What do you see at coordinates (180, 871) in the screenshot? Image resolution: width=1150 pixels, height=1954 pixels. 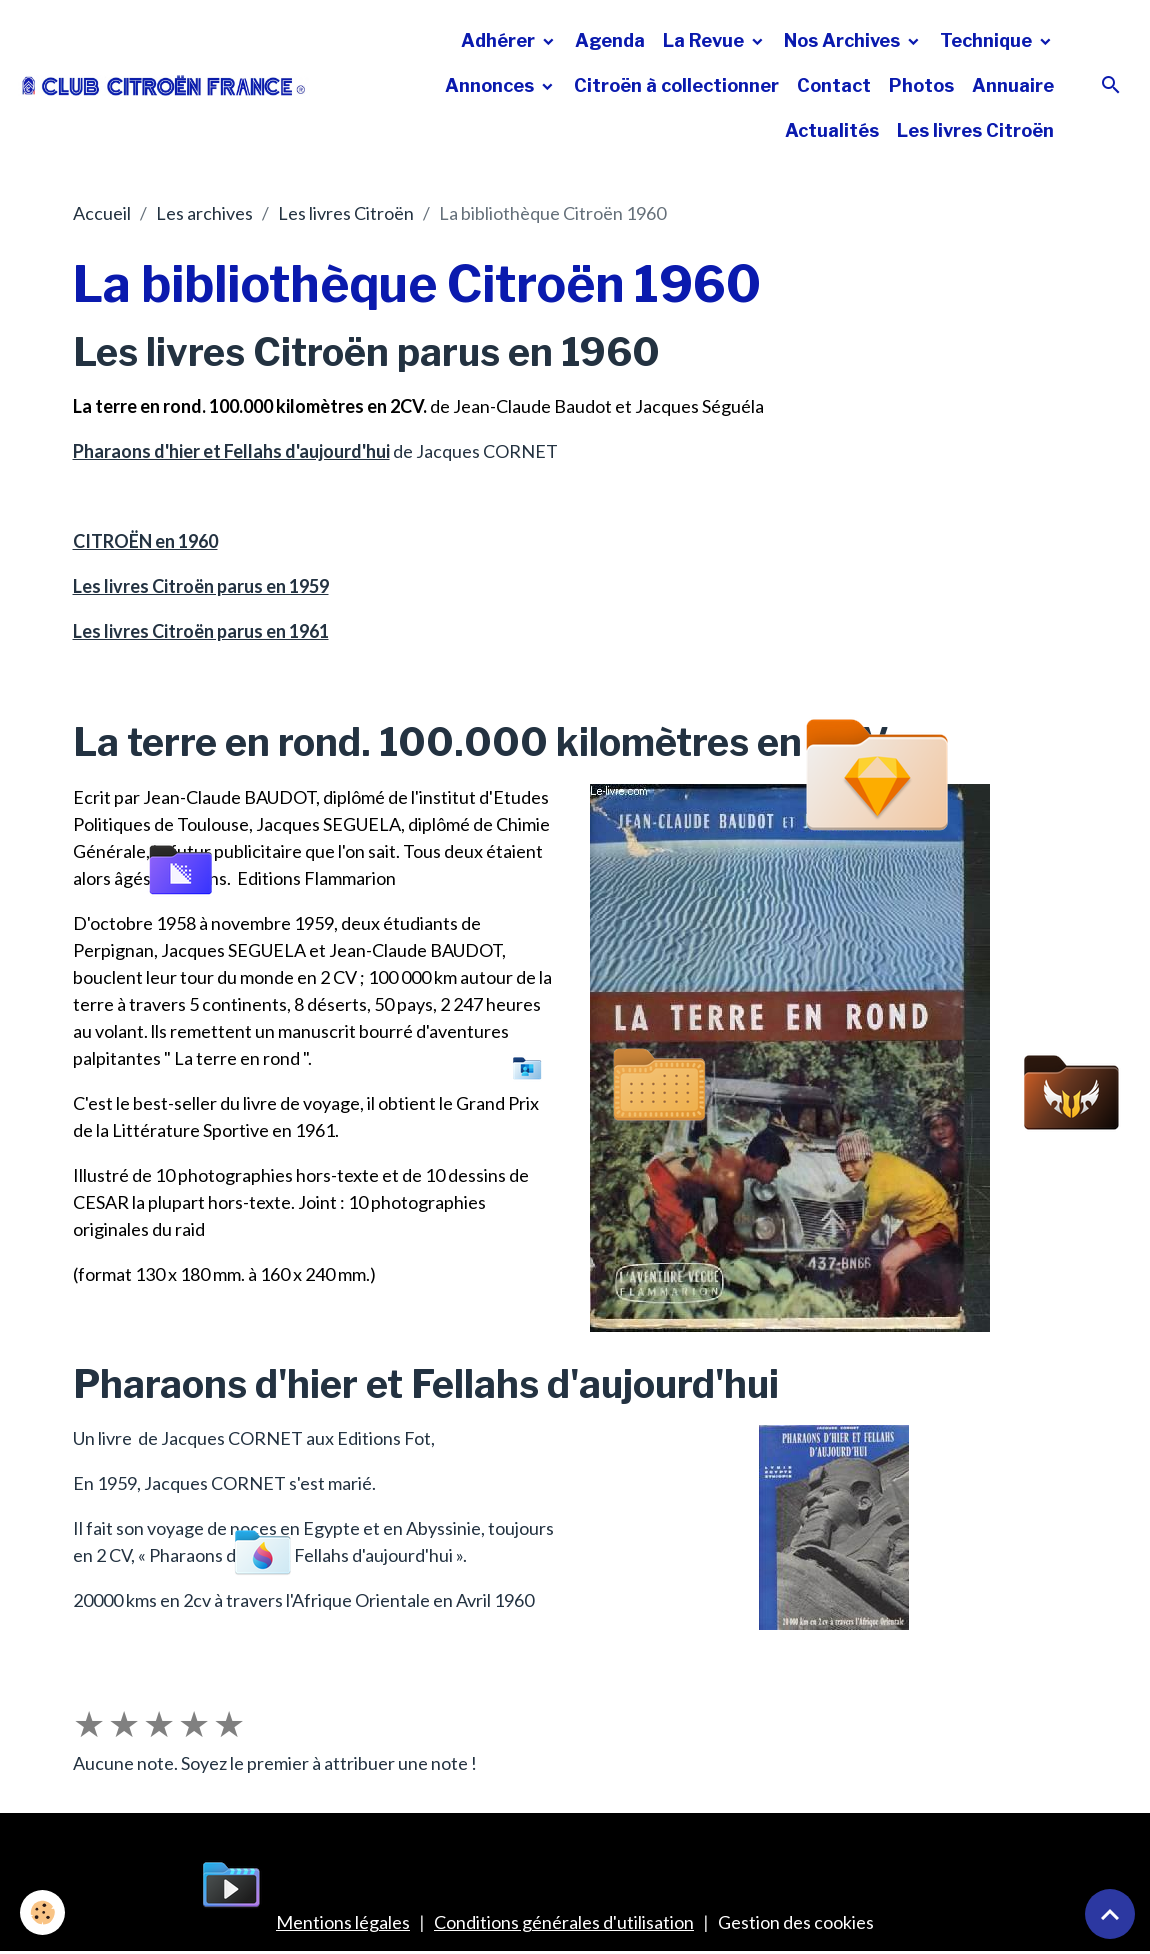 I see `open folder containing Adobe Media Encoder files` at bounding box center [180, 871].